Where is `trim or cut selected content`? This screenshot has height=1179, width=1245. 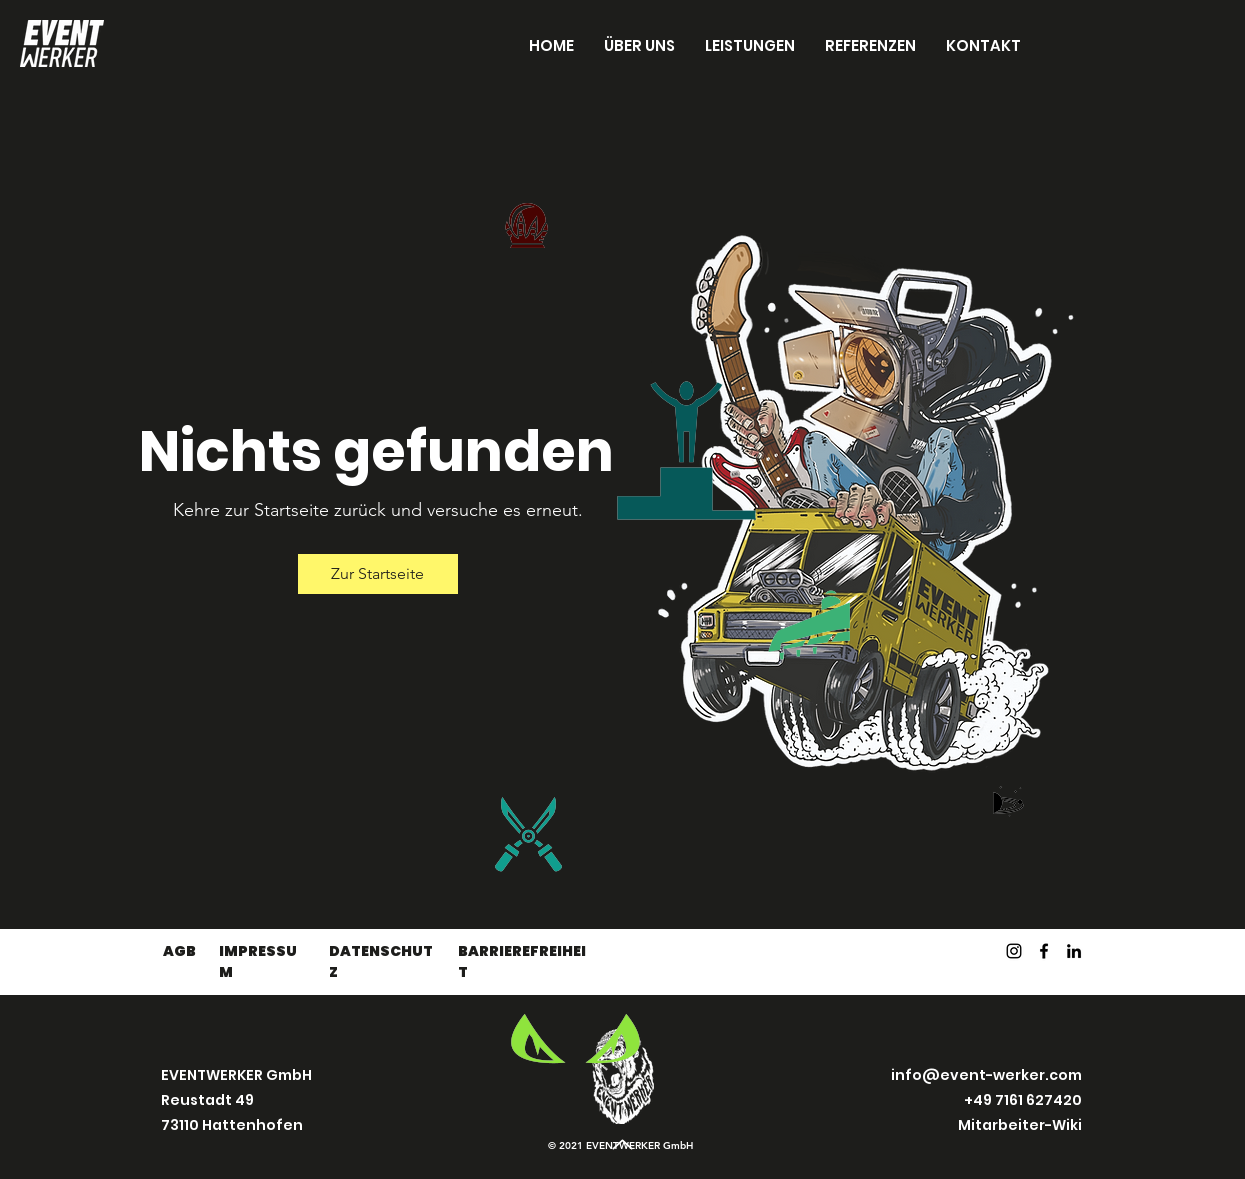
trim or cut selected content is located at coordinates (528, 833).